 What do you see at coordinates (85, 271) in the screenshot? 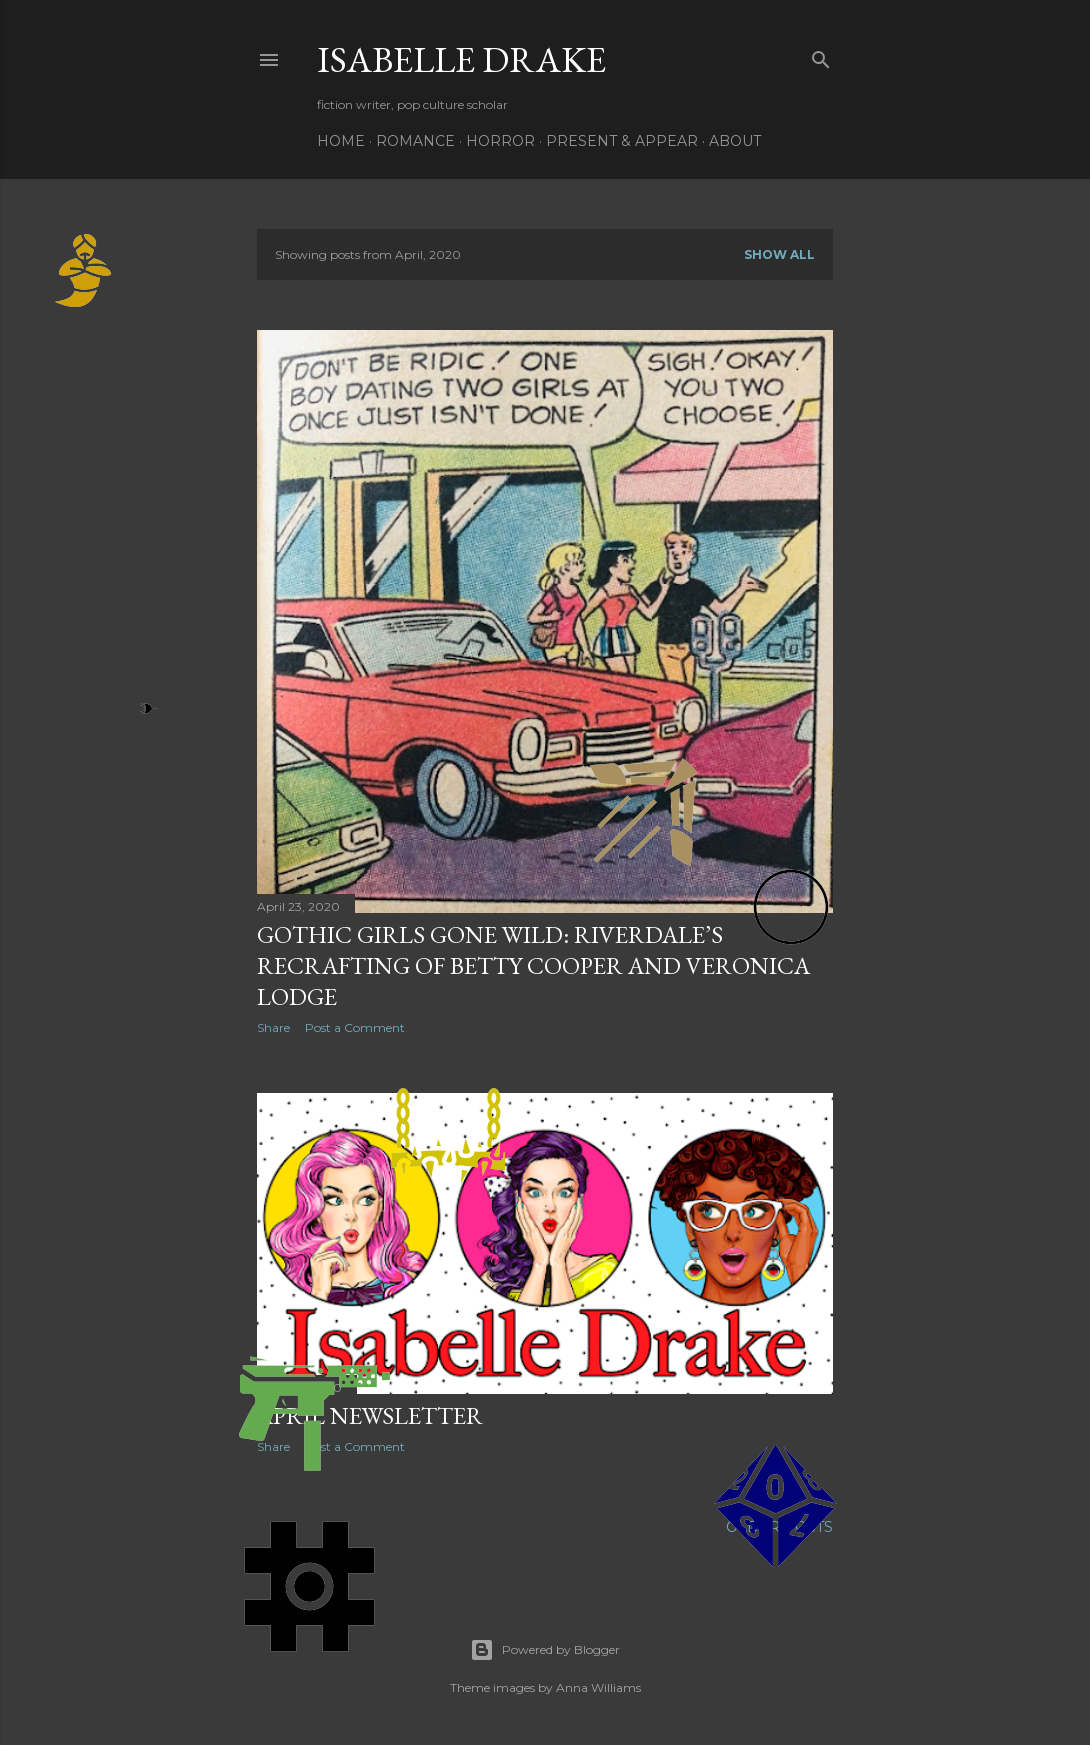
I see `summon or interact with a djinn character` at bounding box center [85, 271].